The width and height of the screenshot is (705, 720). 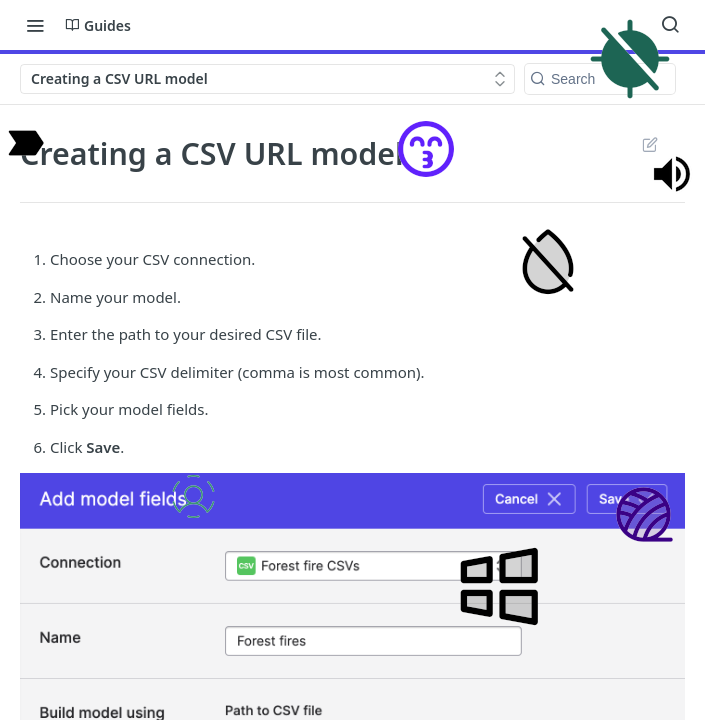 What do you see at coordinates (643, 514) in the screenshot?
I see `craft or knitting-related feature` at bounding box center [643, 514].